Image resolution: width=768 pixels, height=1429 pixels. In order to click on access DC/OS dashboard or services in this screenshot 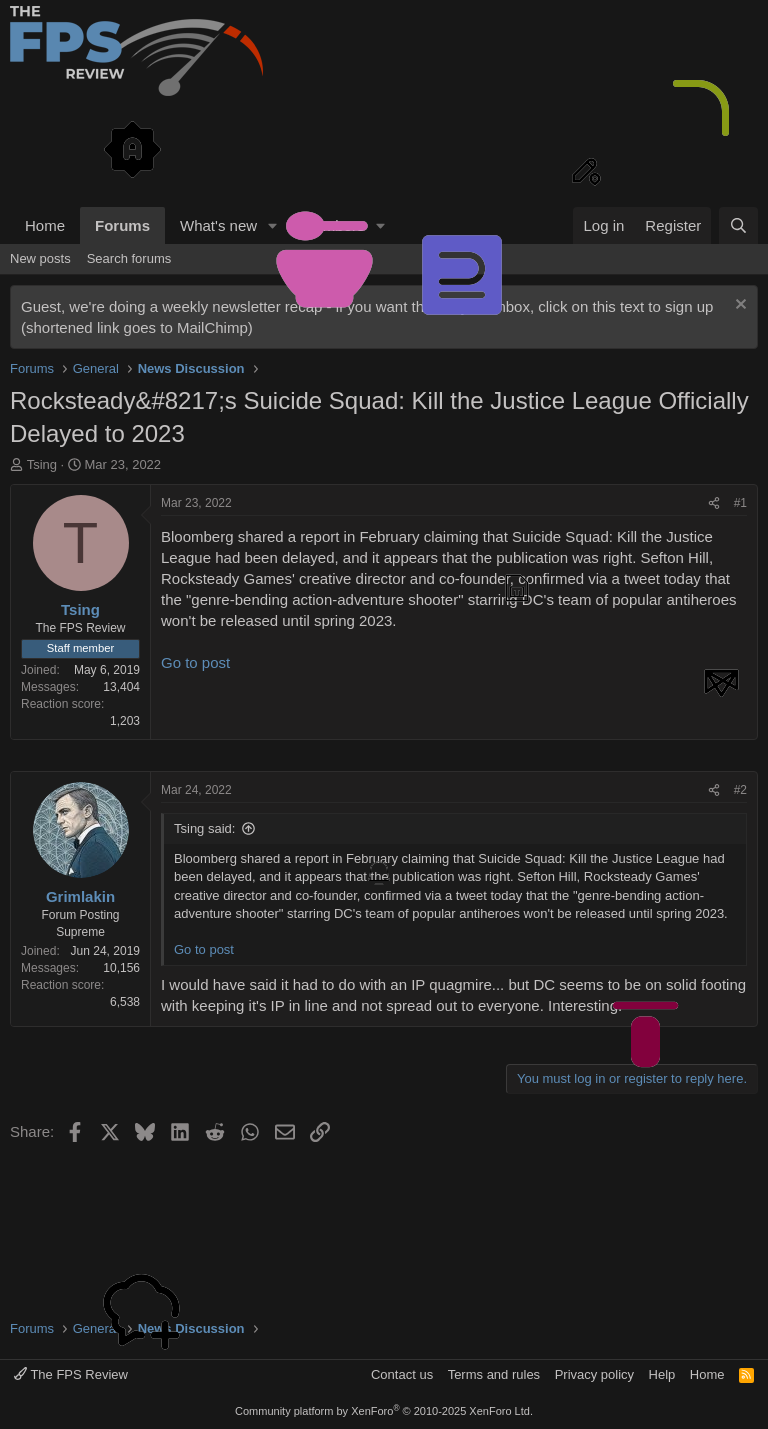, I will do `click(721, 681)`.